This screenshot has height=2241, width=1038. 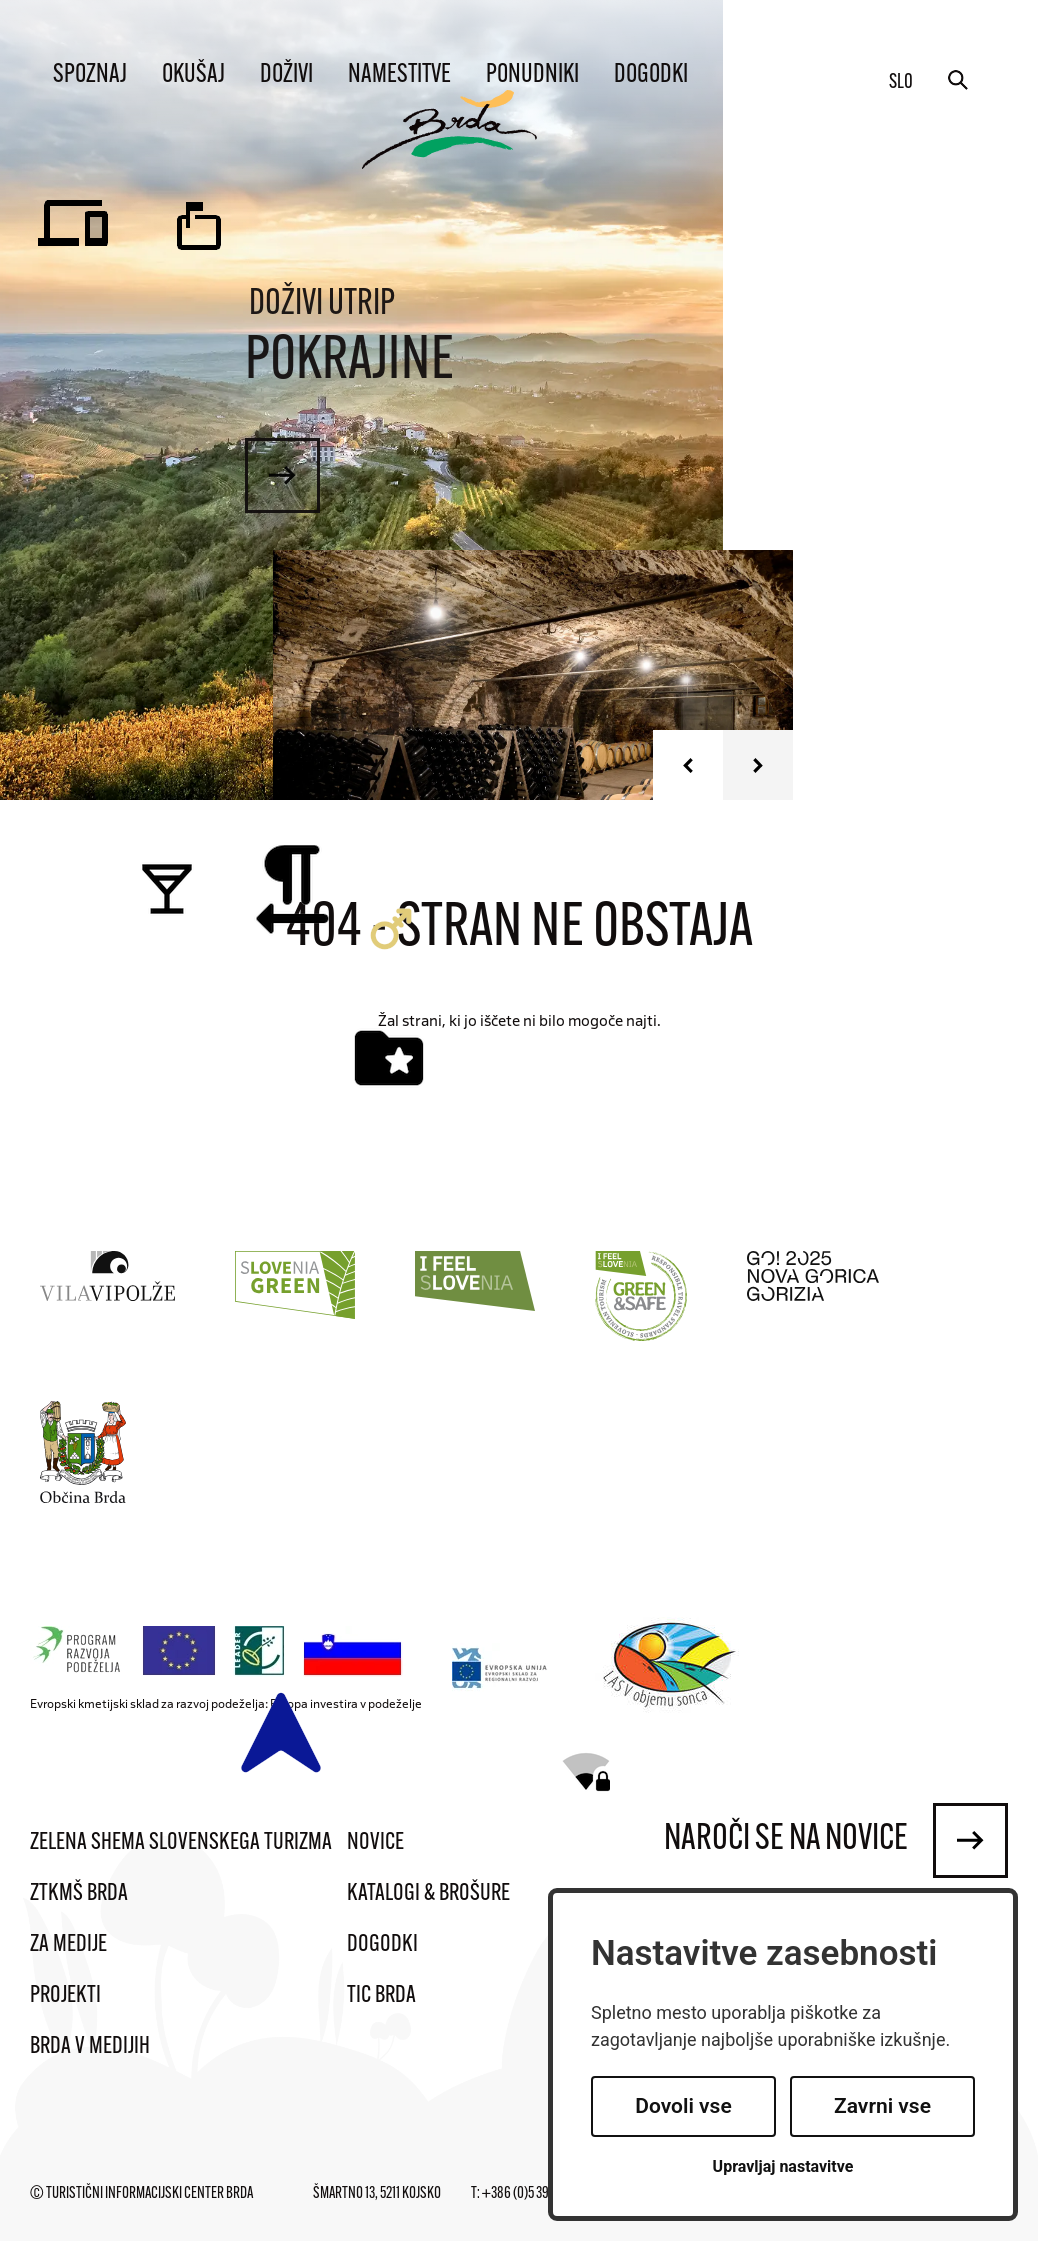 What do you see at coordinates (292, 891) in the screenshot?
I see `switch text direction to right-to-left` at bounding box center [292, 891].